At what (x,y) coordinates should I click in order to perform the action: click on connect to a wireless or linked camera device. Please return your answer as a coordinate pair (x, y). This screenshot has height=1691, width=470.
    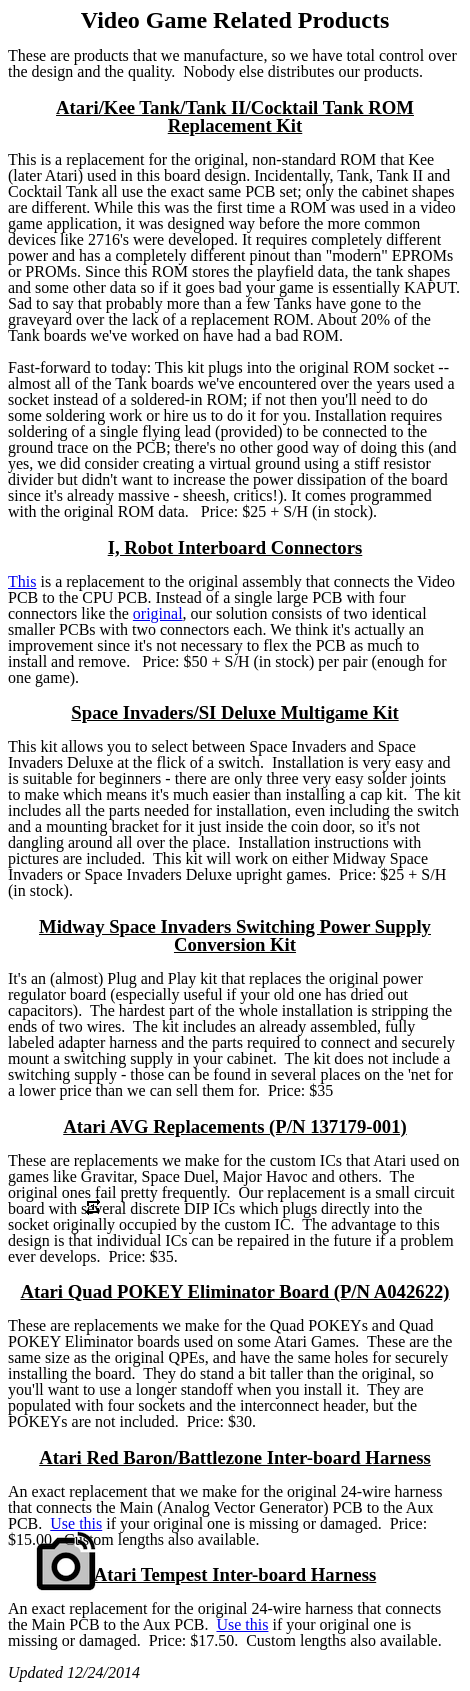
    Looking at the image, I should click on (66, 1561).